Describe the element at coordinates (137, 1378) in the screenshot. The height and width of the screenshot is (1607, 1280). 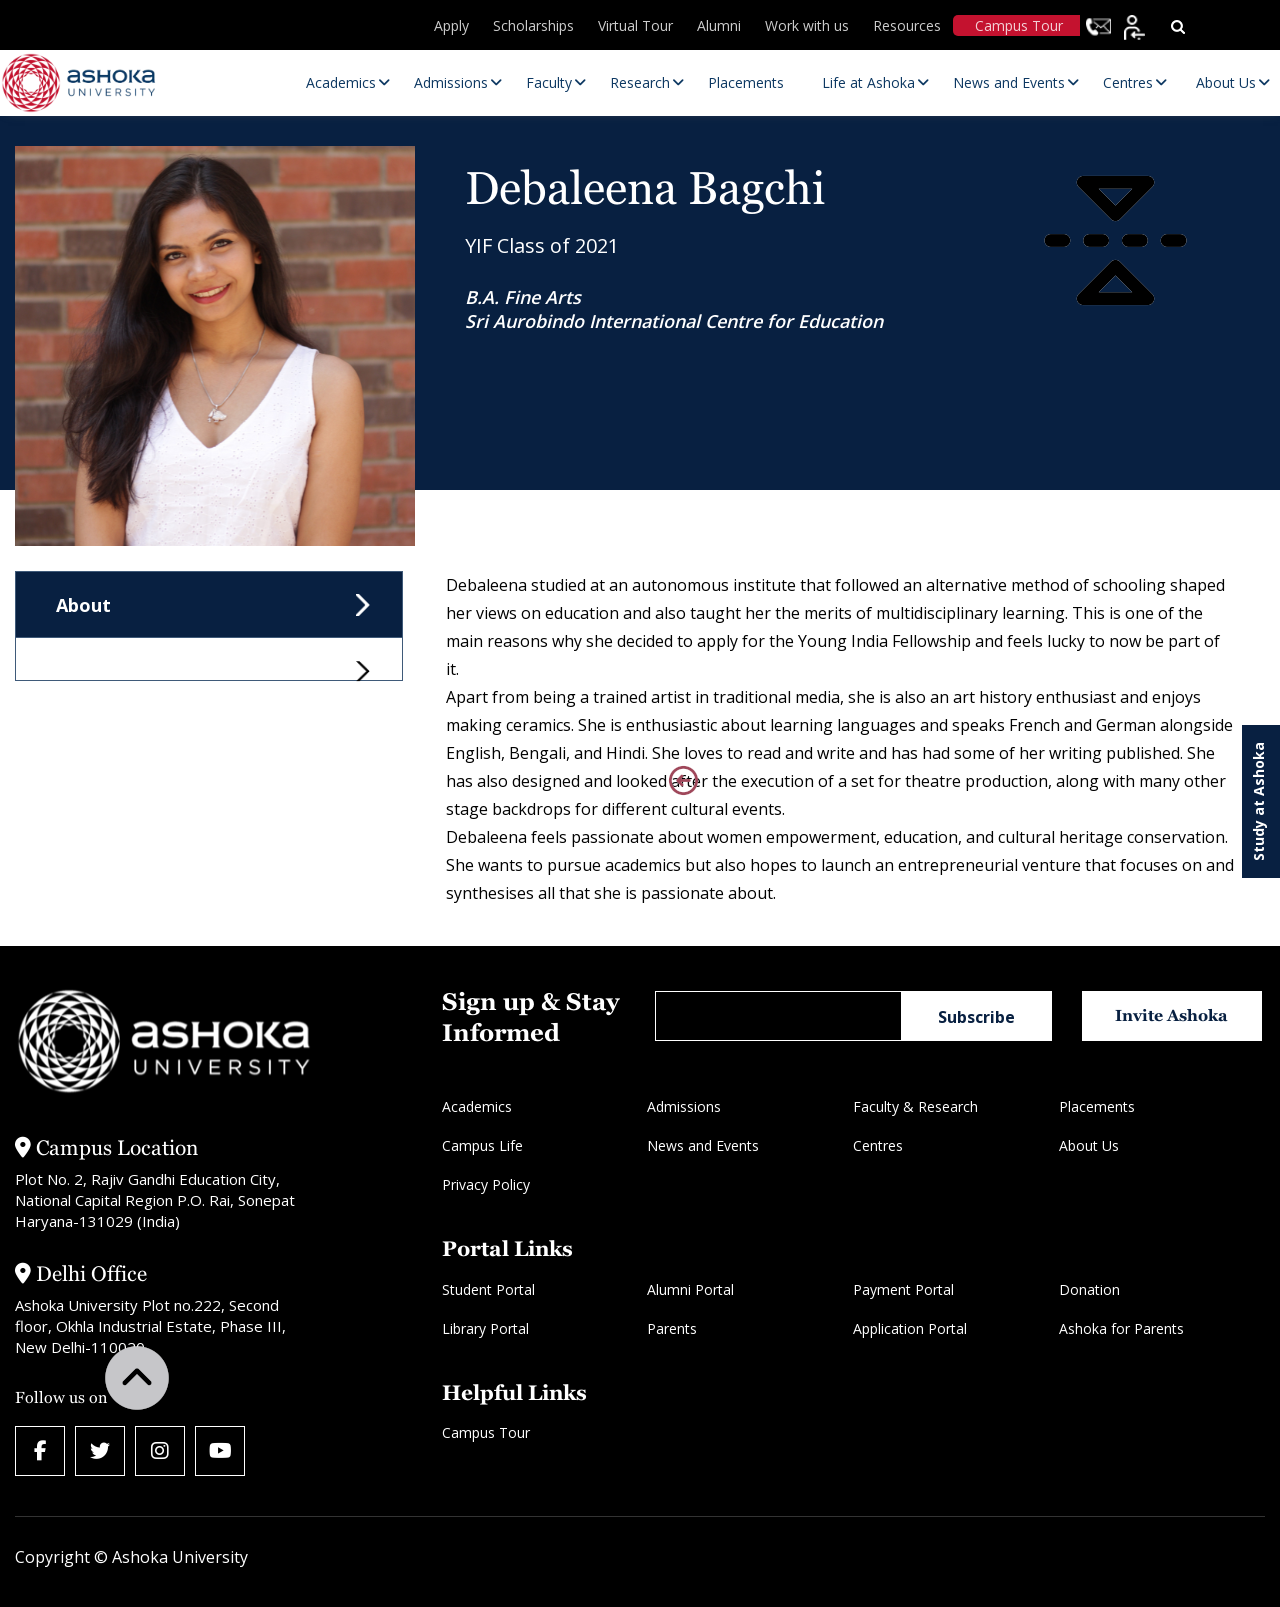
I see `scroll to top of page` at that location.